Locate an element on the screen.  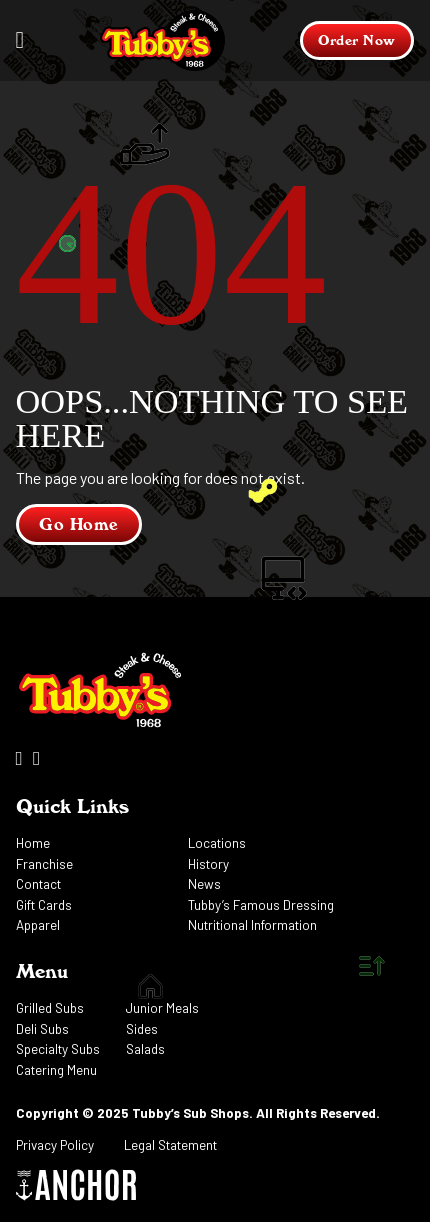
open code editor on desktop is located at coordinates (283, 578).